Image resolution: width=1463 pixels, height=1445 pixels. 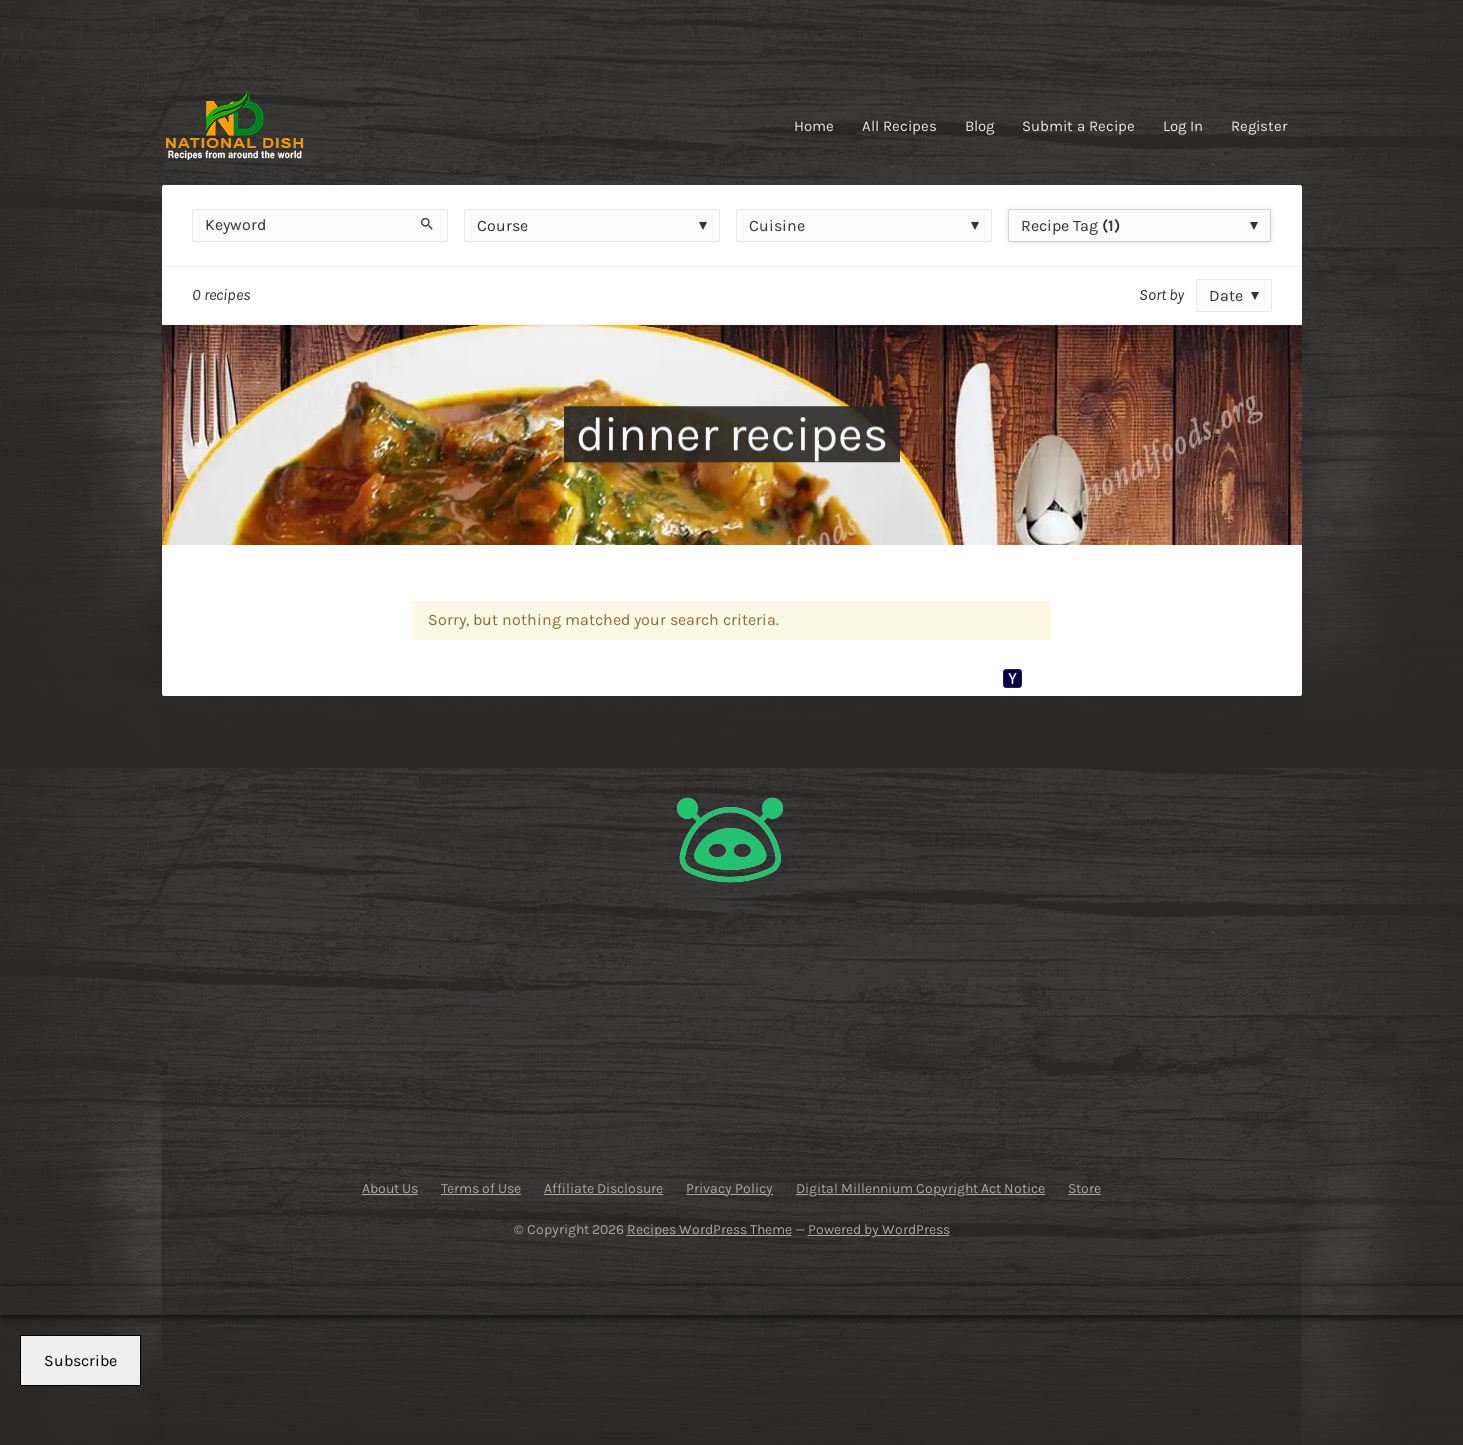 I want to click on alby browser extension logo, so click(x=730, y=840).